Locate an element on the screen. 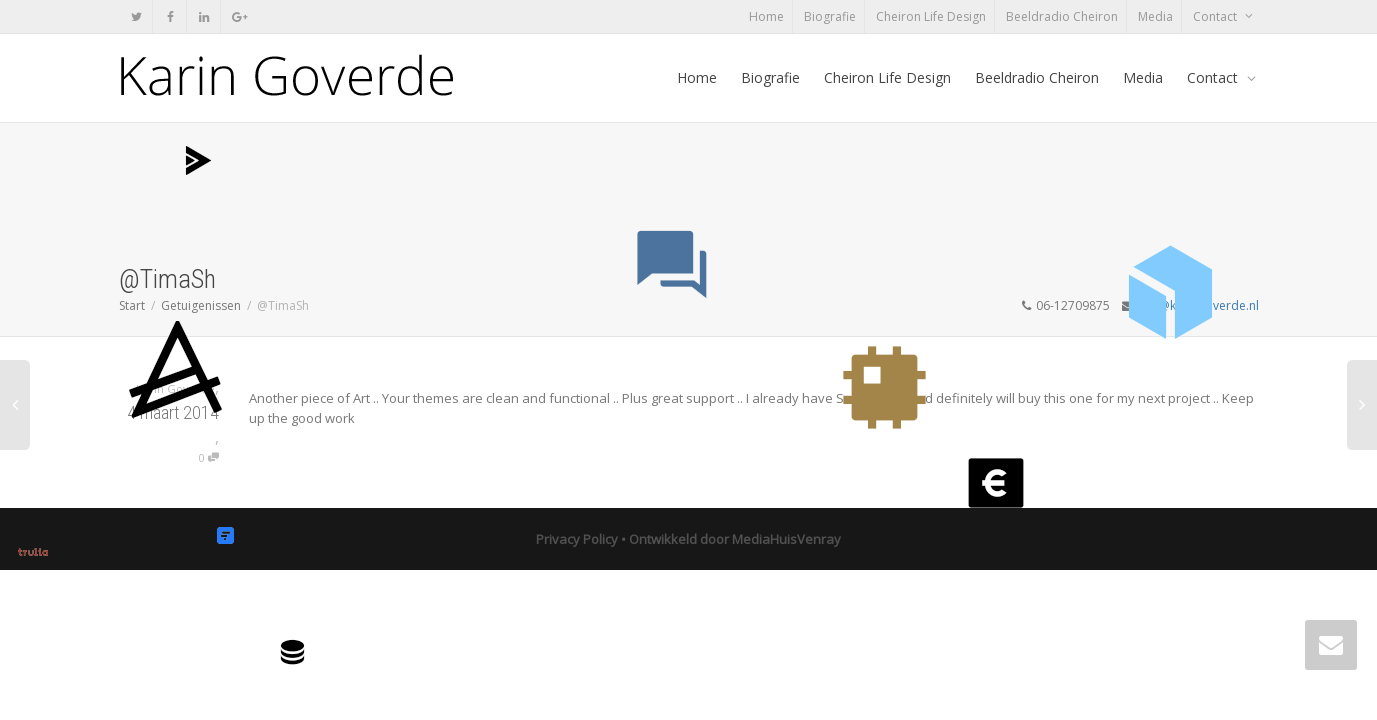 The width and height of the screenshot is (1377, 720). access box cloud storage is located at coordinates (1170, 293).